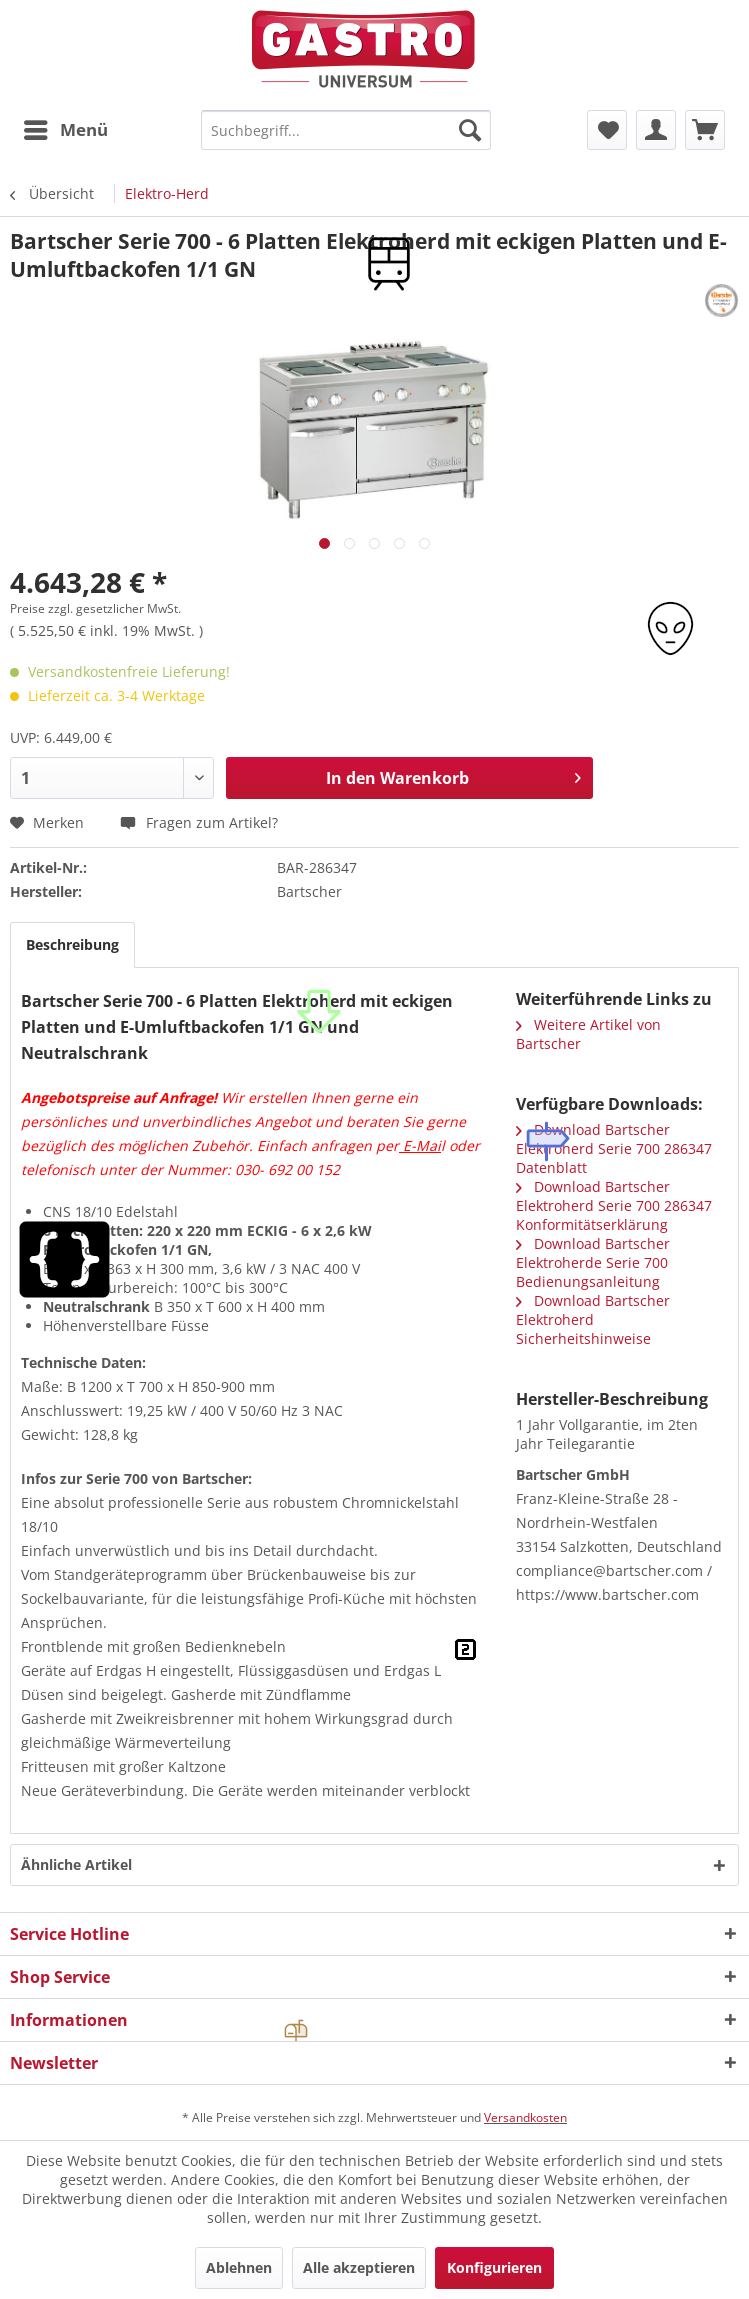 This screenshot has width=749, height=2299. I want to click on navigate to directions or wayfinding, so click(546, 1141).